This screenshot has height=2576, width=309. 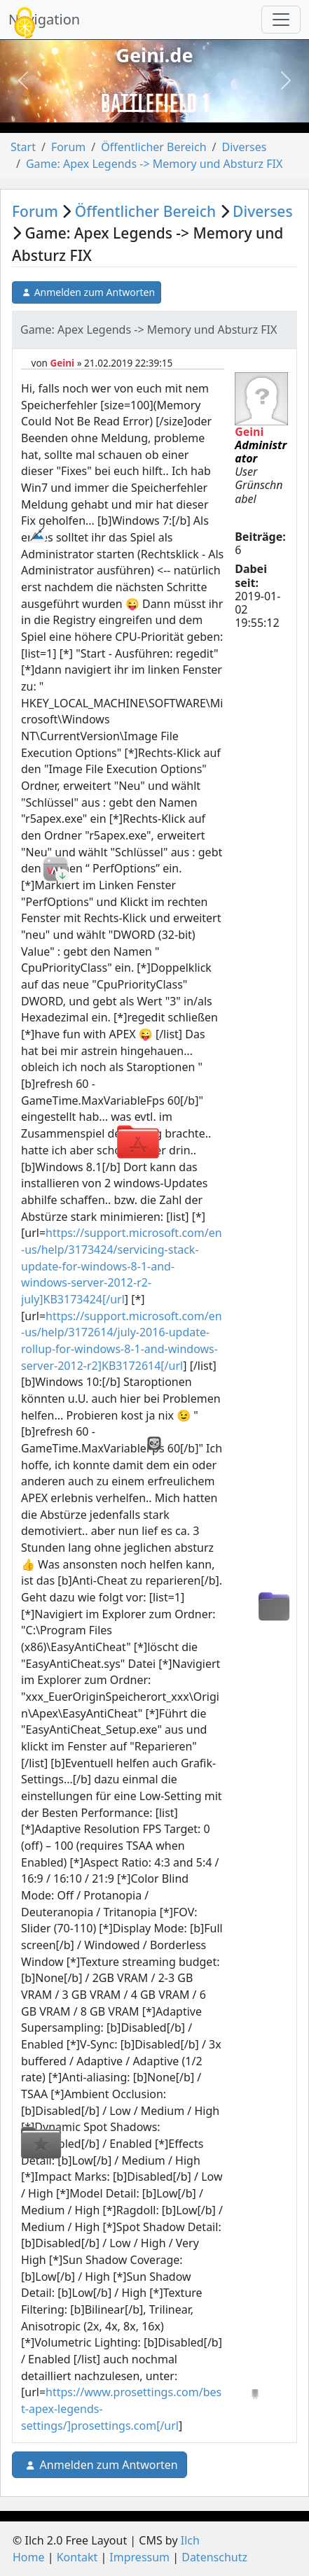 What do you see at coordinates (138, 1142) in the screenshot?
I see `open templates folder` at bounding box center [138, 1142].